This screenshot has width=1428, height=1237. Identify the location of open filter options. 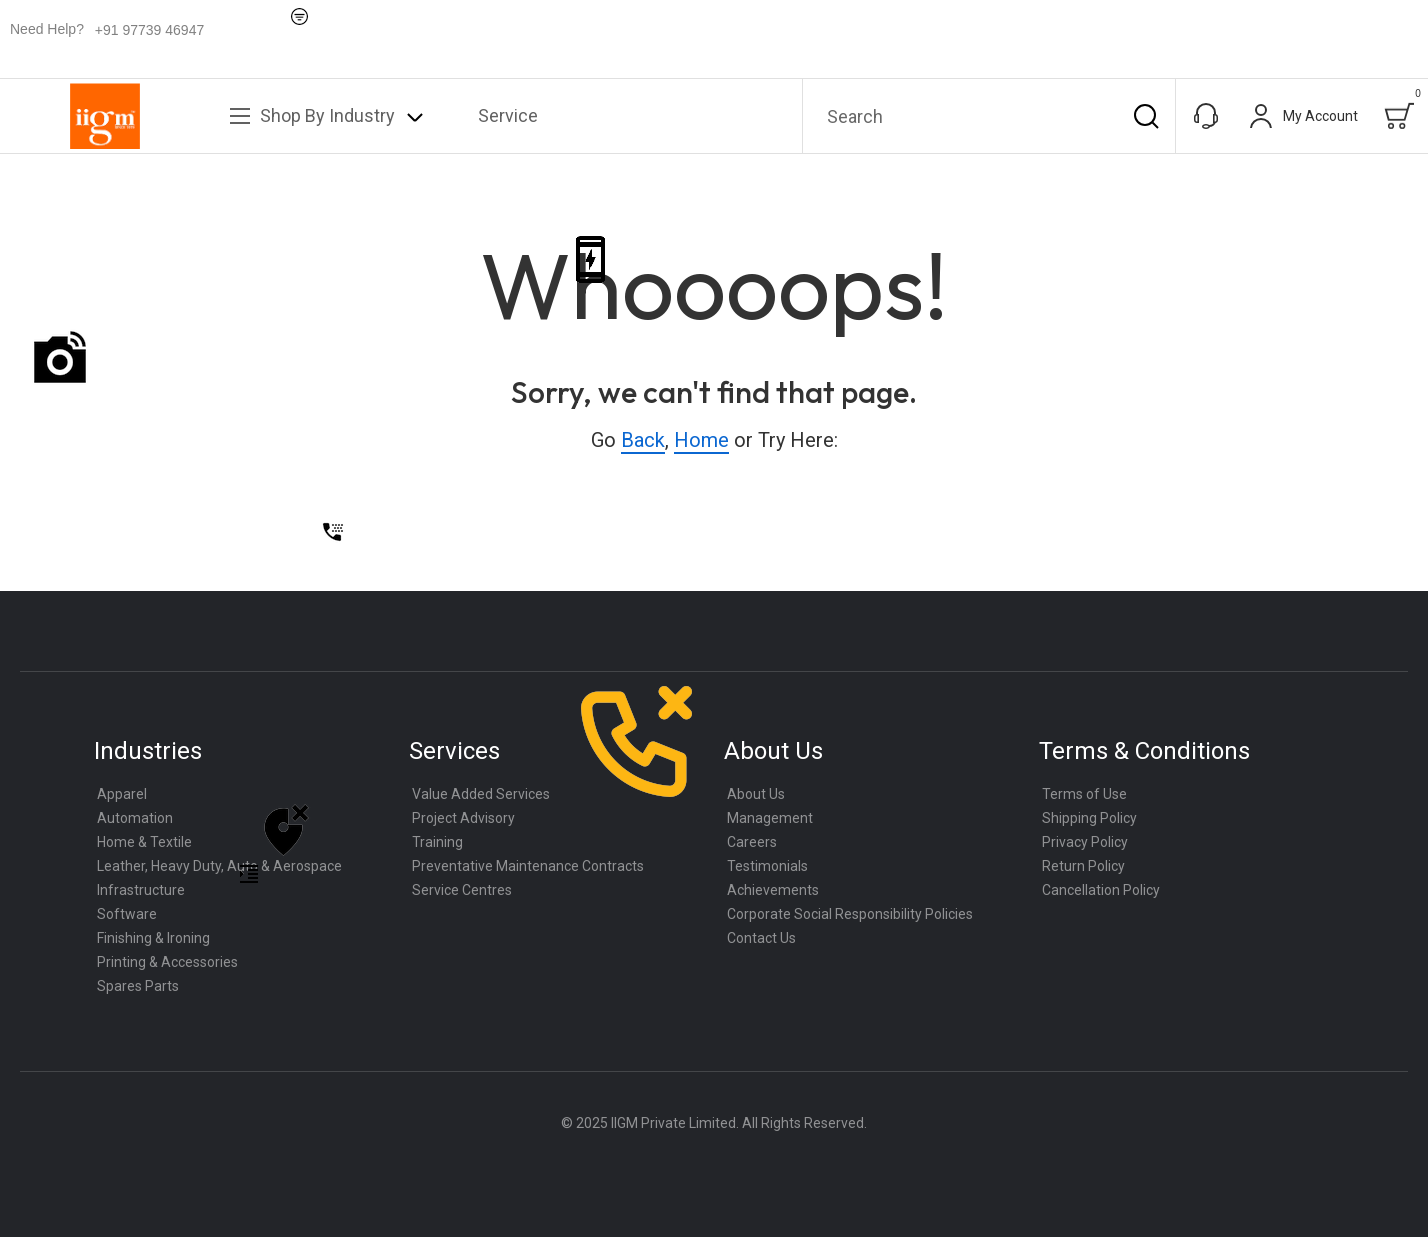
(299, 16).